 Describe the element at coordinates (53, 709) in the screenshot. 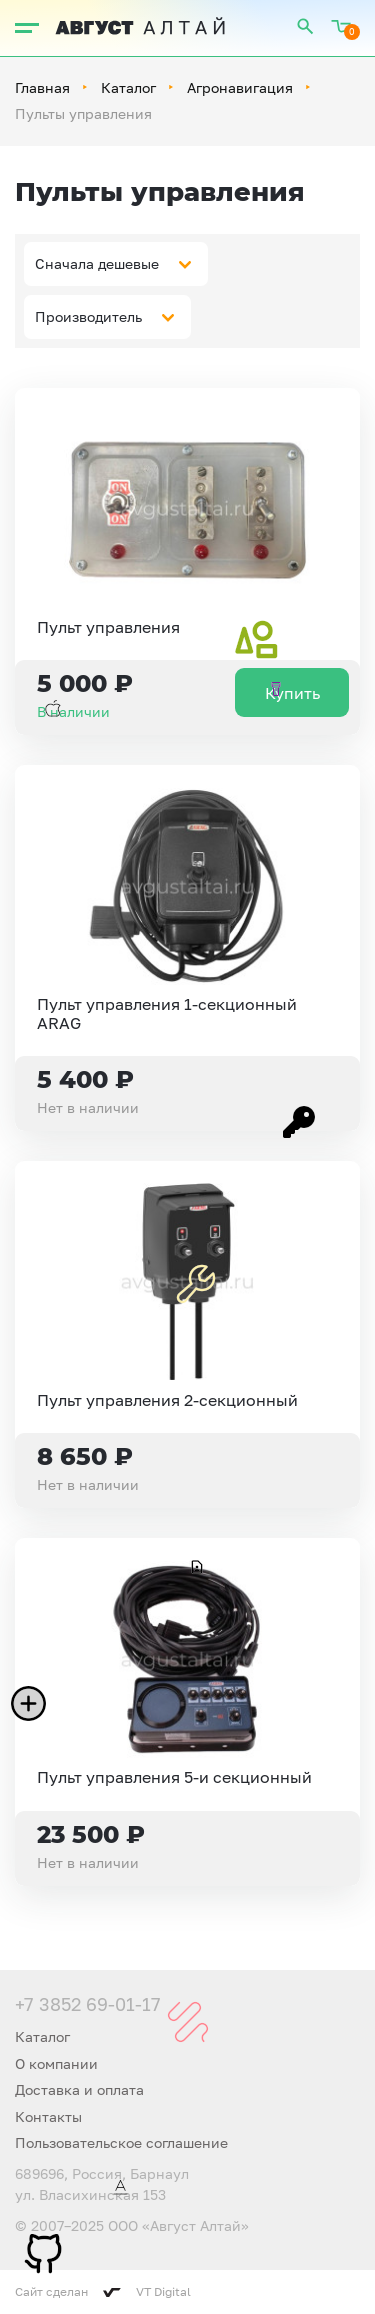

I see `apple company logo or branding` at that location.